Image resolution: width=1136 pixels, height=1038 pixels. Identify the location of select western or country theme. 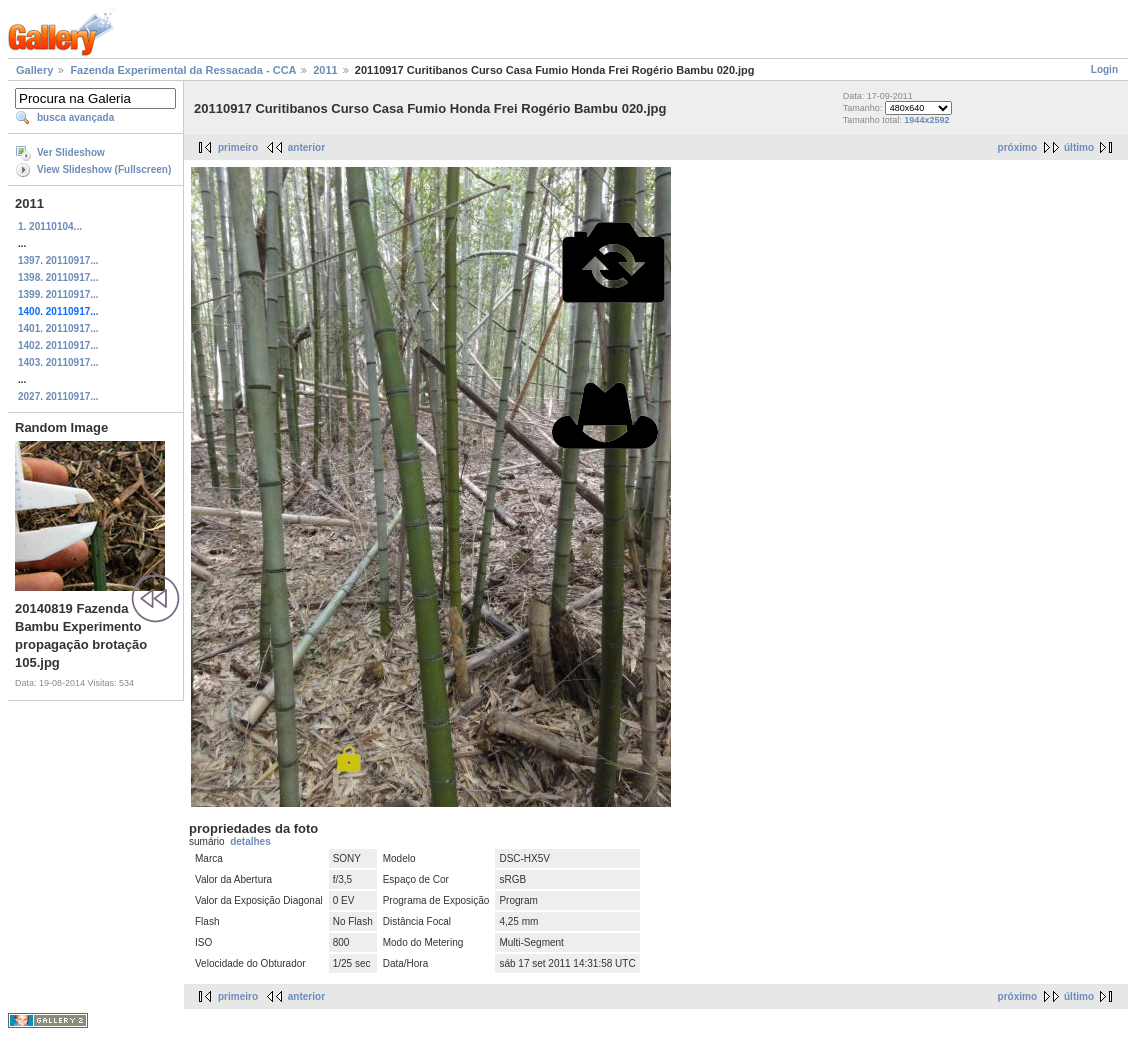
(605, 419).